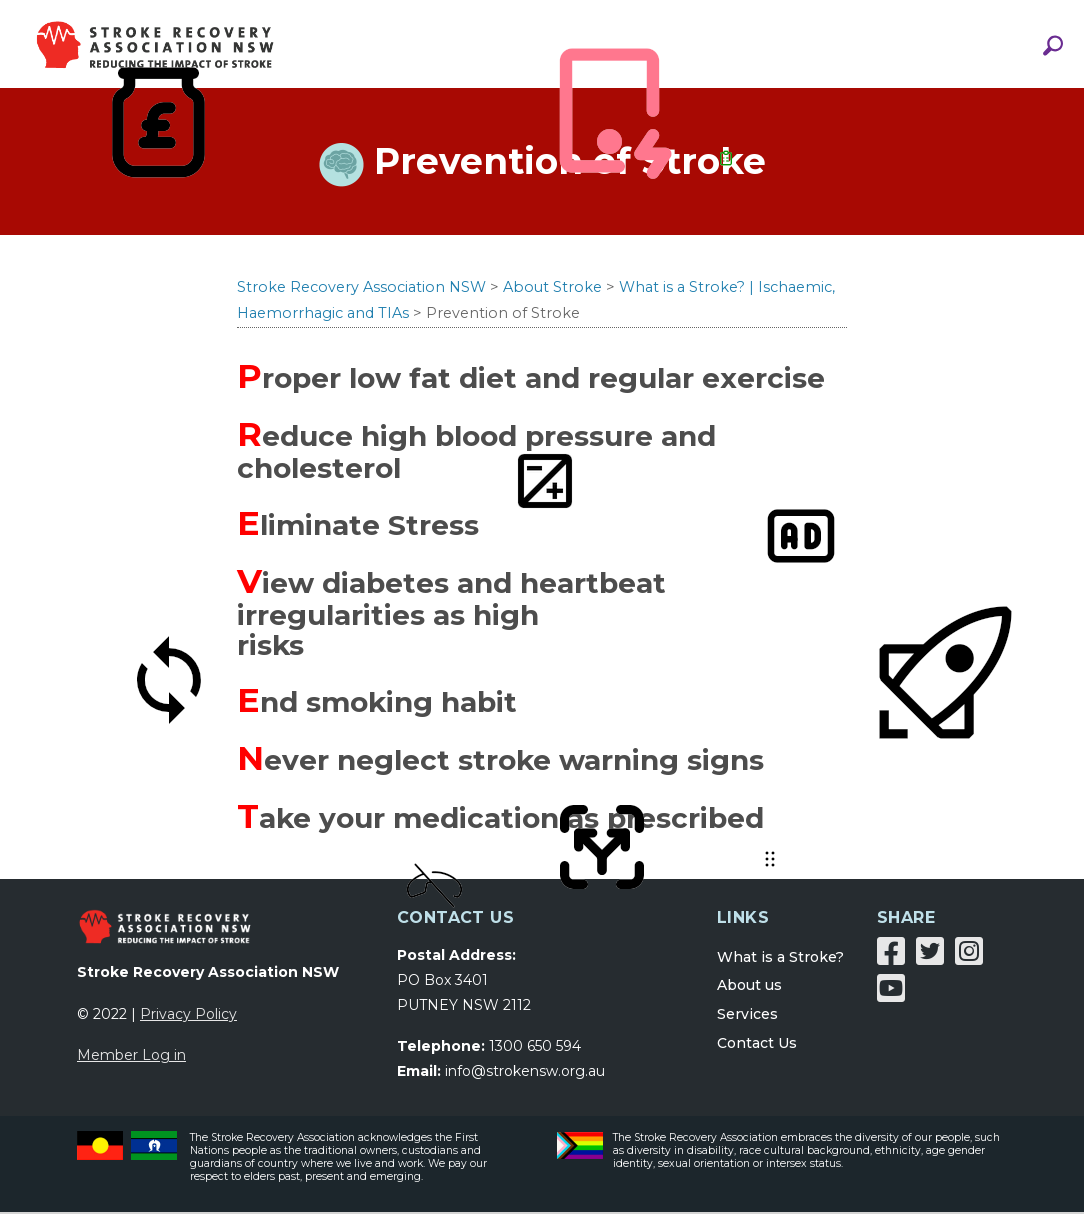  Describe the element at coordinates (726, 158) in the screenshot. I see `view checklist or task list` at that location.